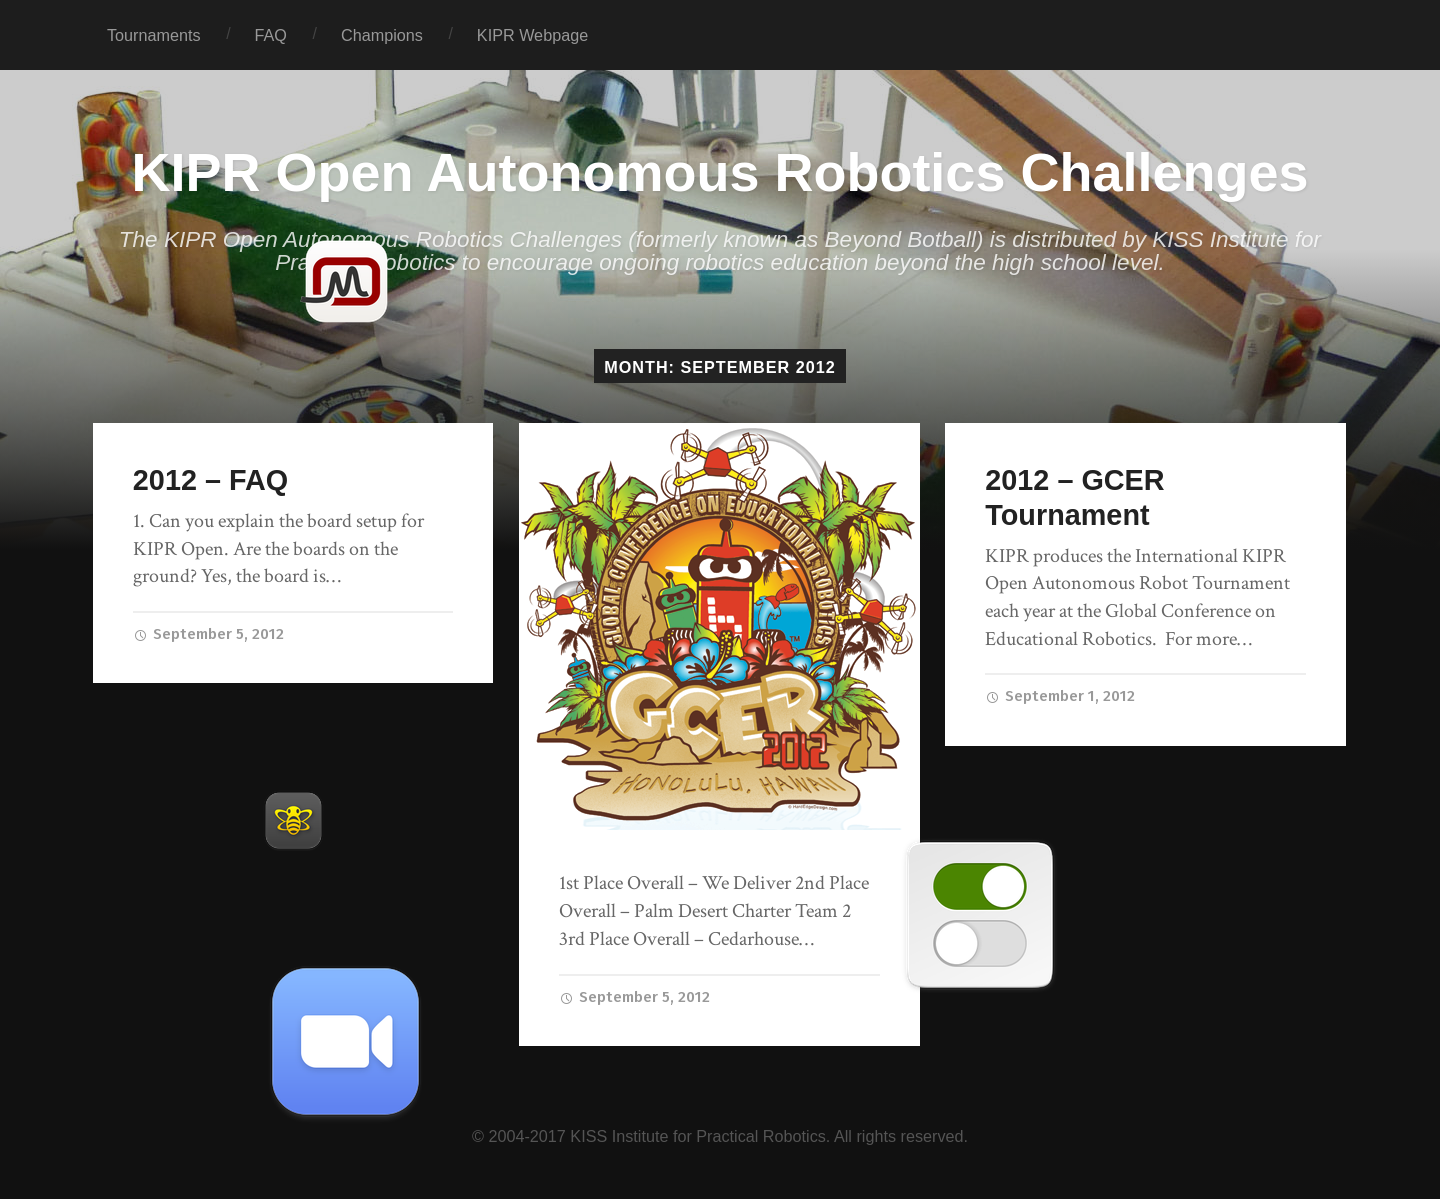  What do you see at coordinates (980, 915) in the screenshot?
I see `open system tweaks or settings customization` at bounding box center [980, 915].